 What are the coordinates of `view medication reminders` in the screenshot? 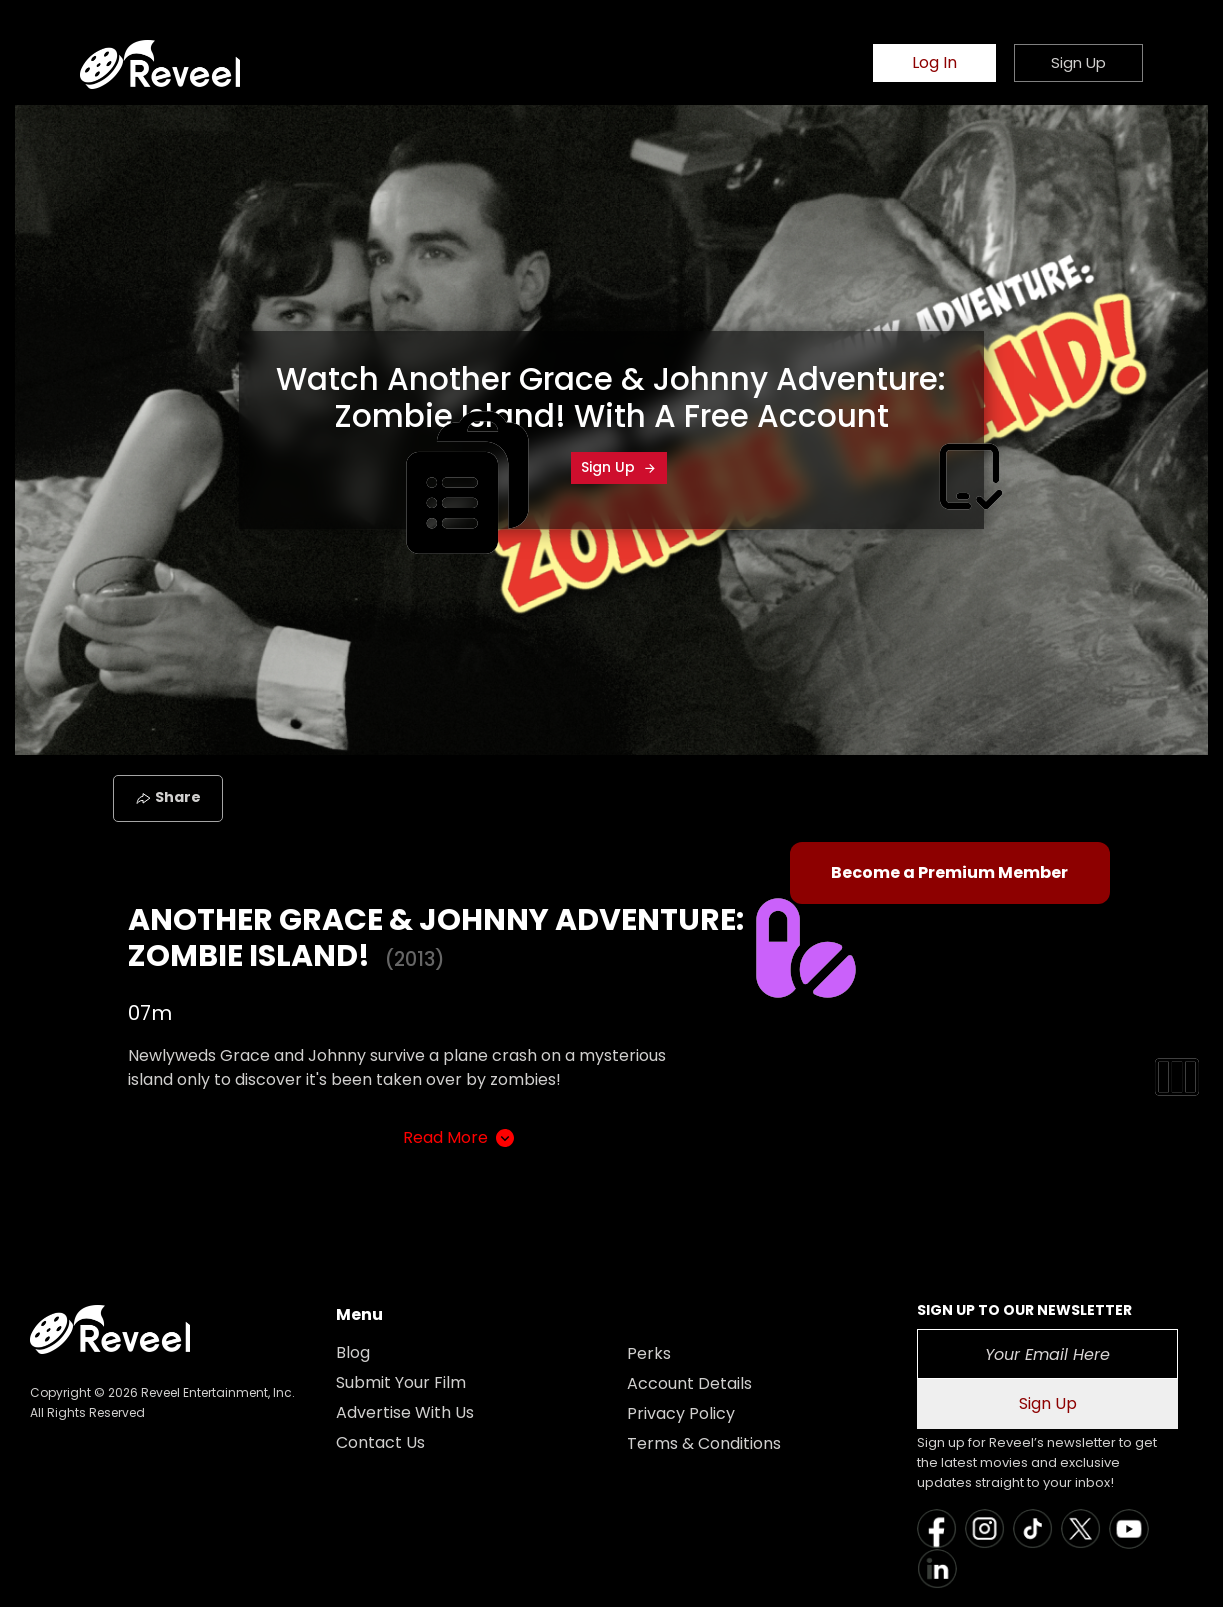 It's located at (806, 948).